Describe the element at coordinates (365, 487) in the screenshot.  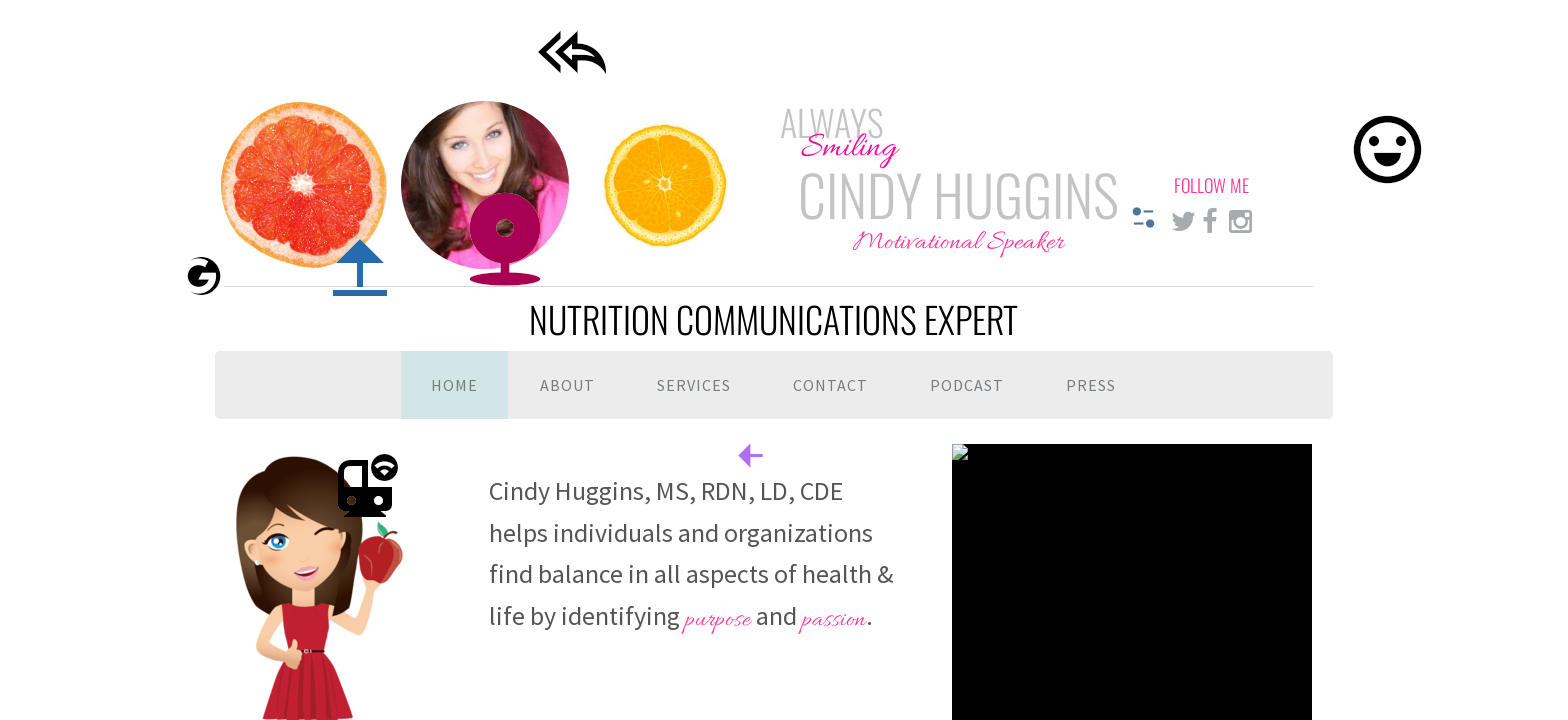
I see `indicates wifi availability on subway or transit` at that location.